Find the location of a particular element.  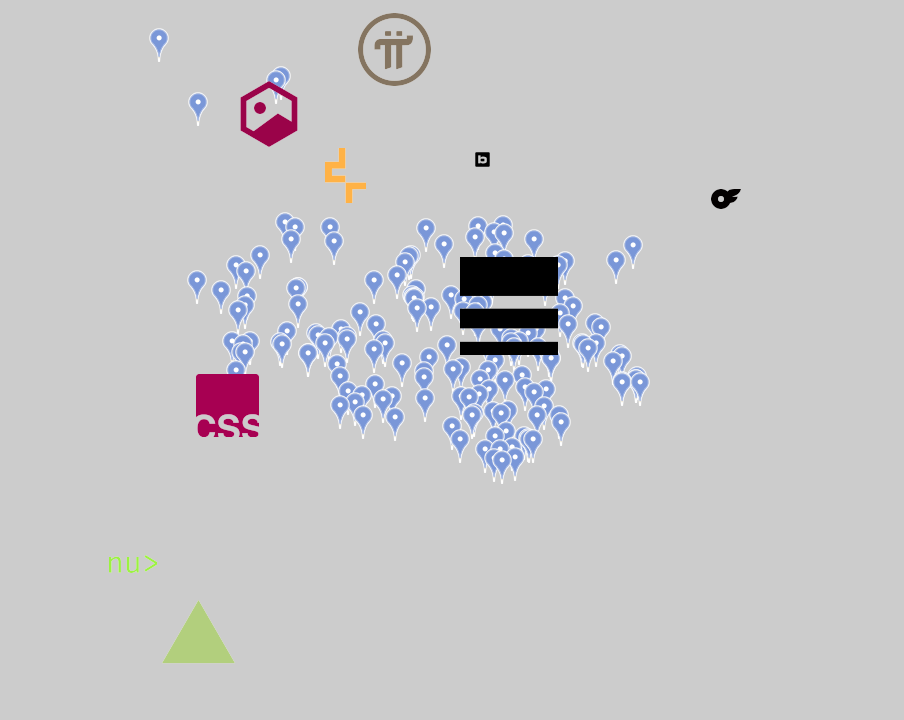

pi network cryptocurrency logo is located at coordinates (394, 49).